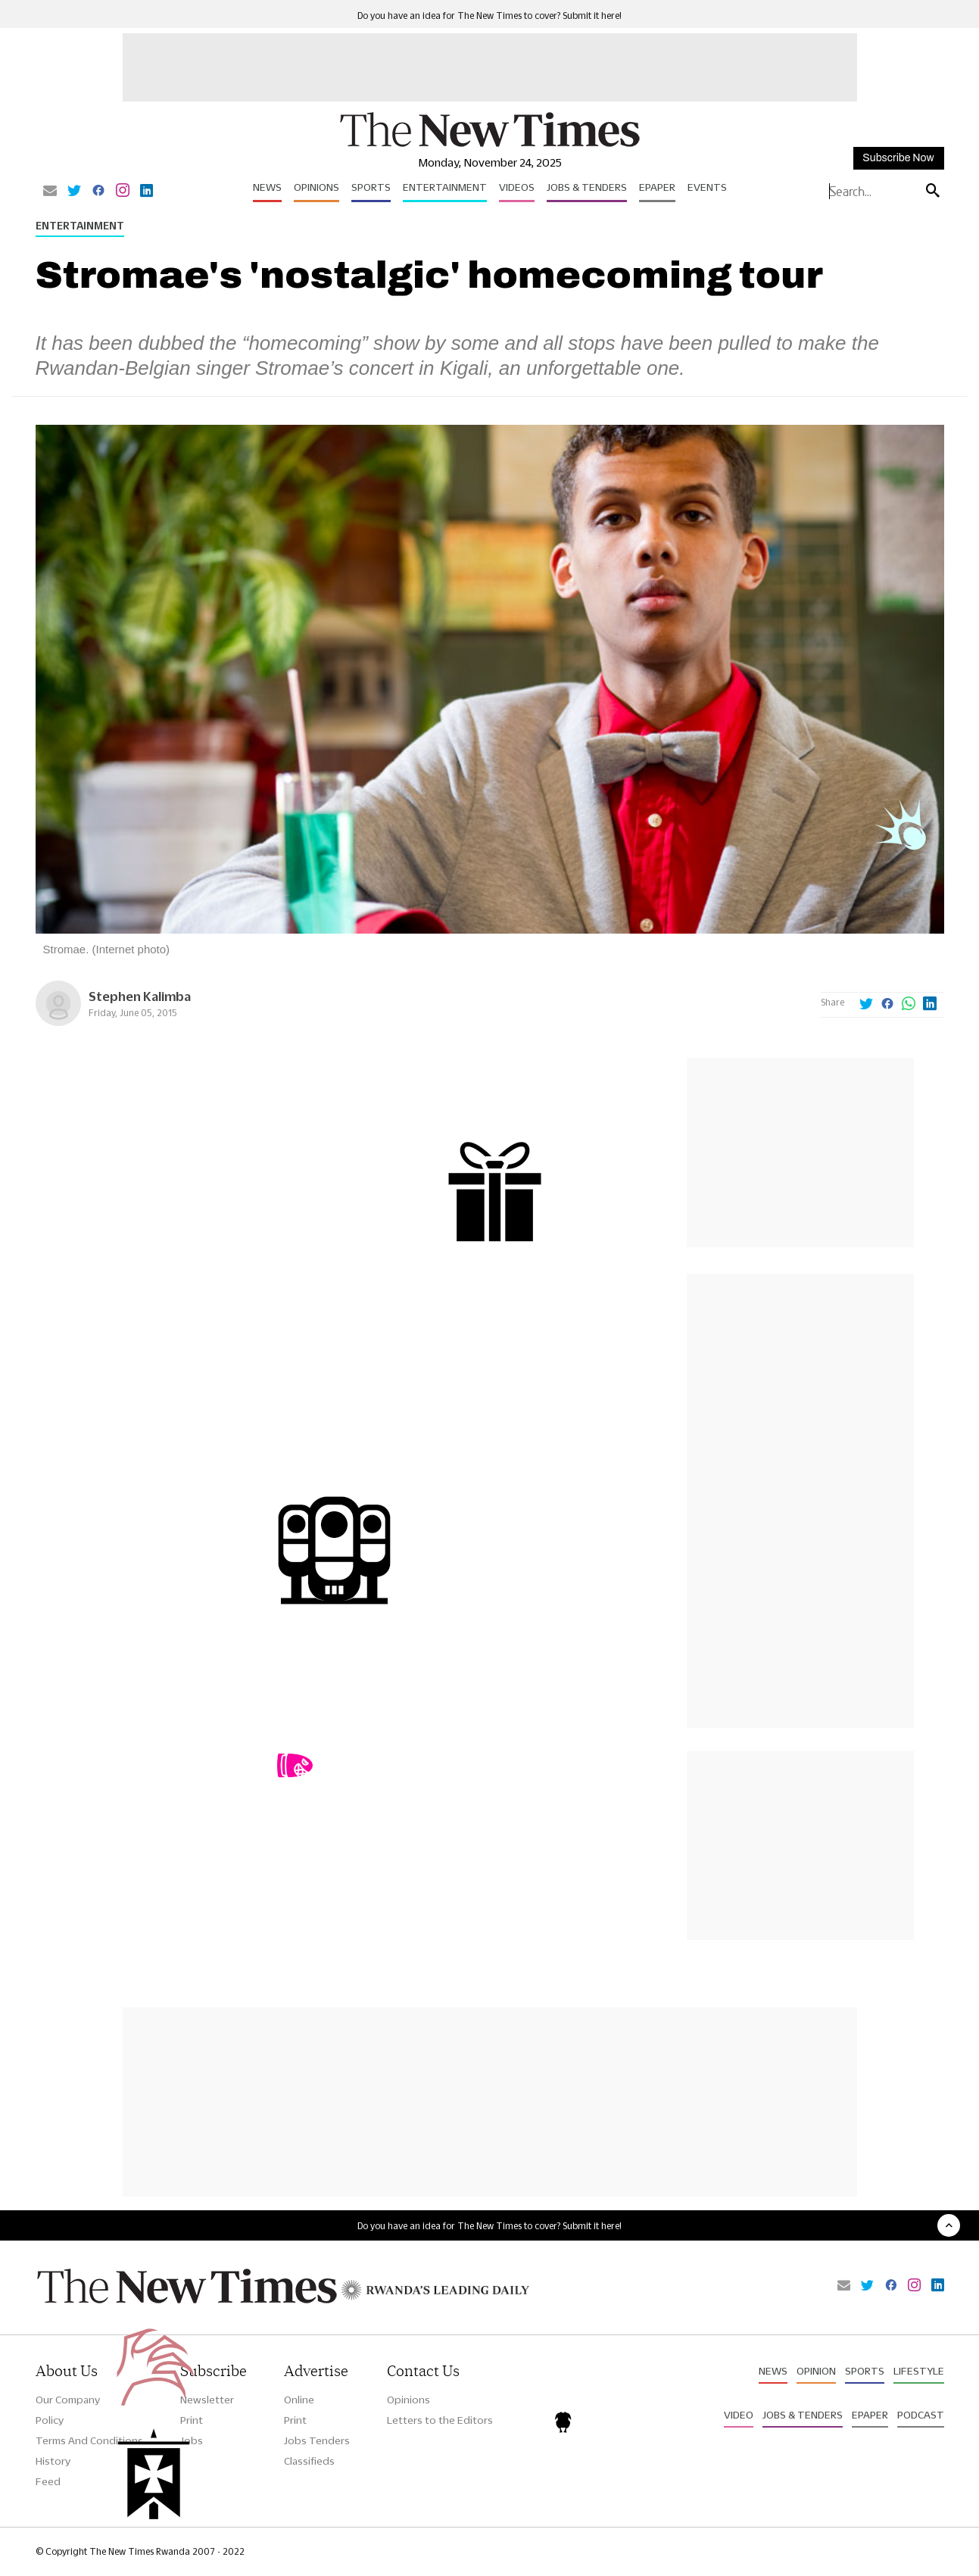 The image size is (979, 2576). What do you see at coordinates (563, 2422) in the screenshot?
I see `select roast chicken as a food item` at bounding box center [563, 2422].